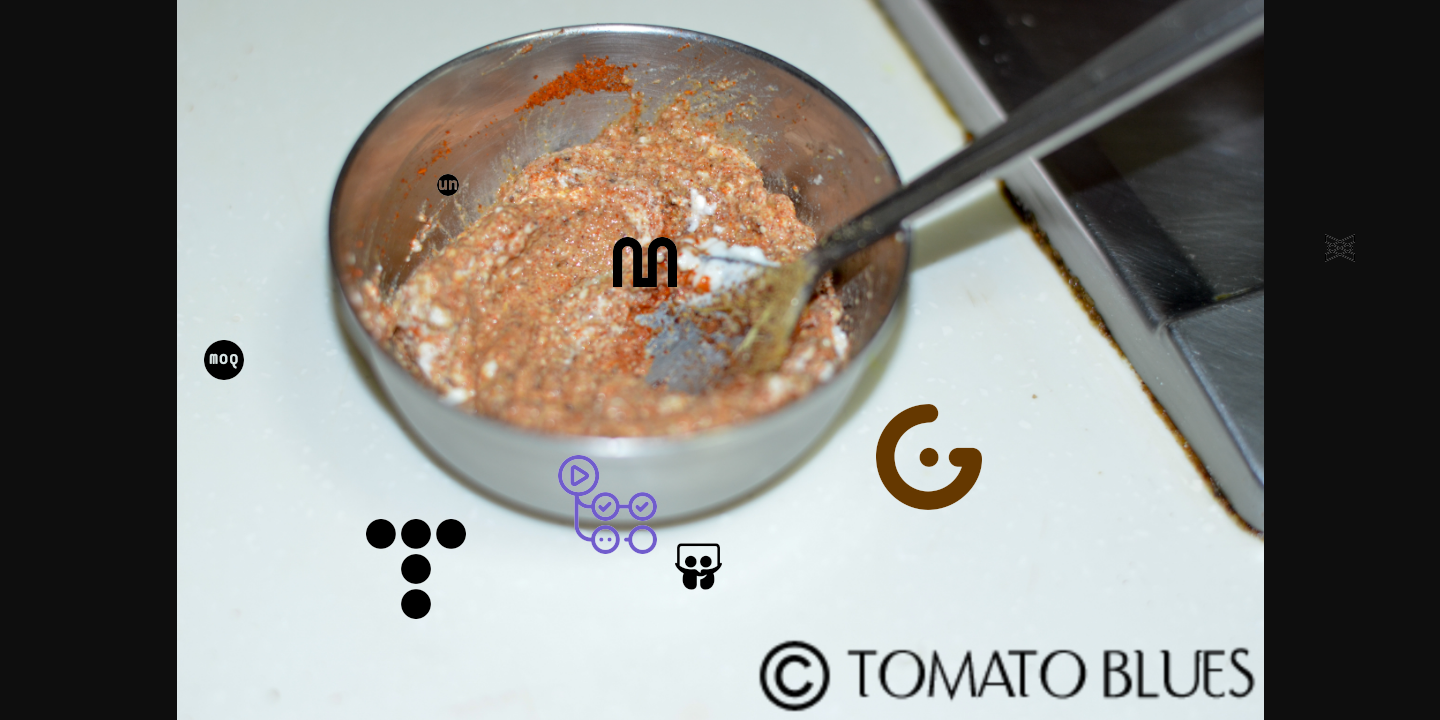 The image size is (1440, 720). What do you see at coordinates (698, 566) in the screenshot?
I see `open slideshare app` at bounding box center [698, 566].